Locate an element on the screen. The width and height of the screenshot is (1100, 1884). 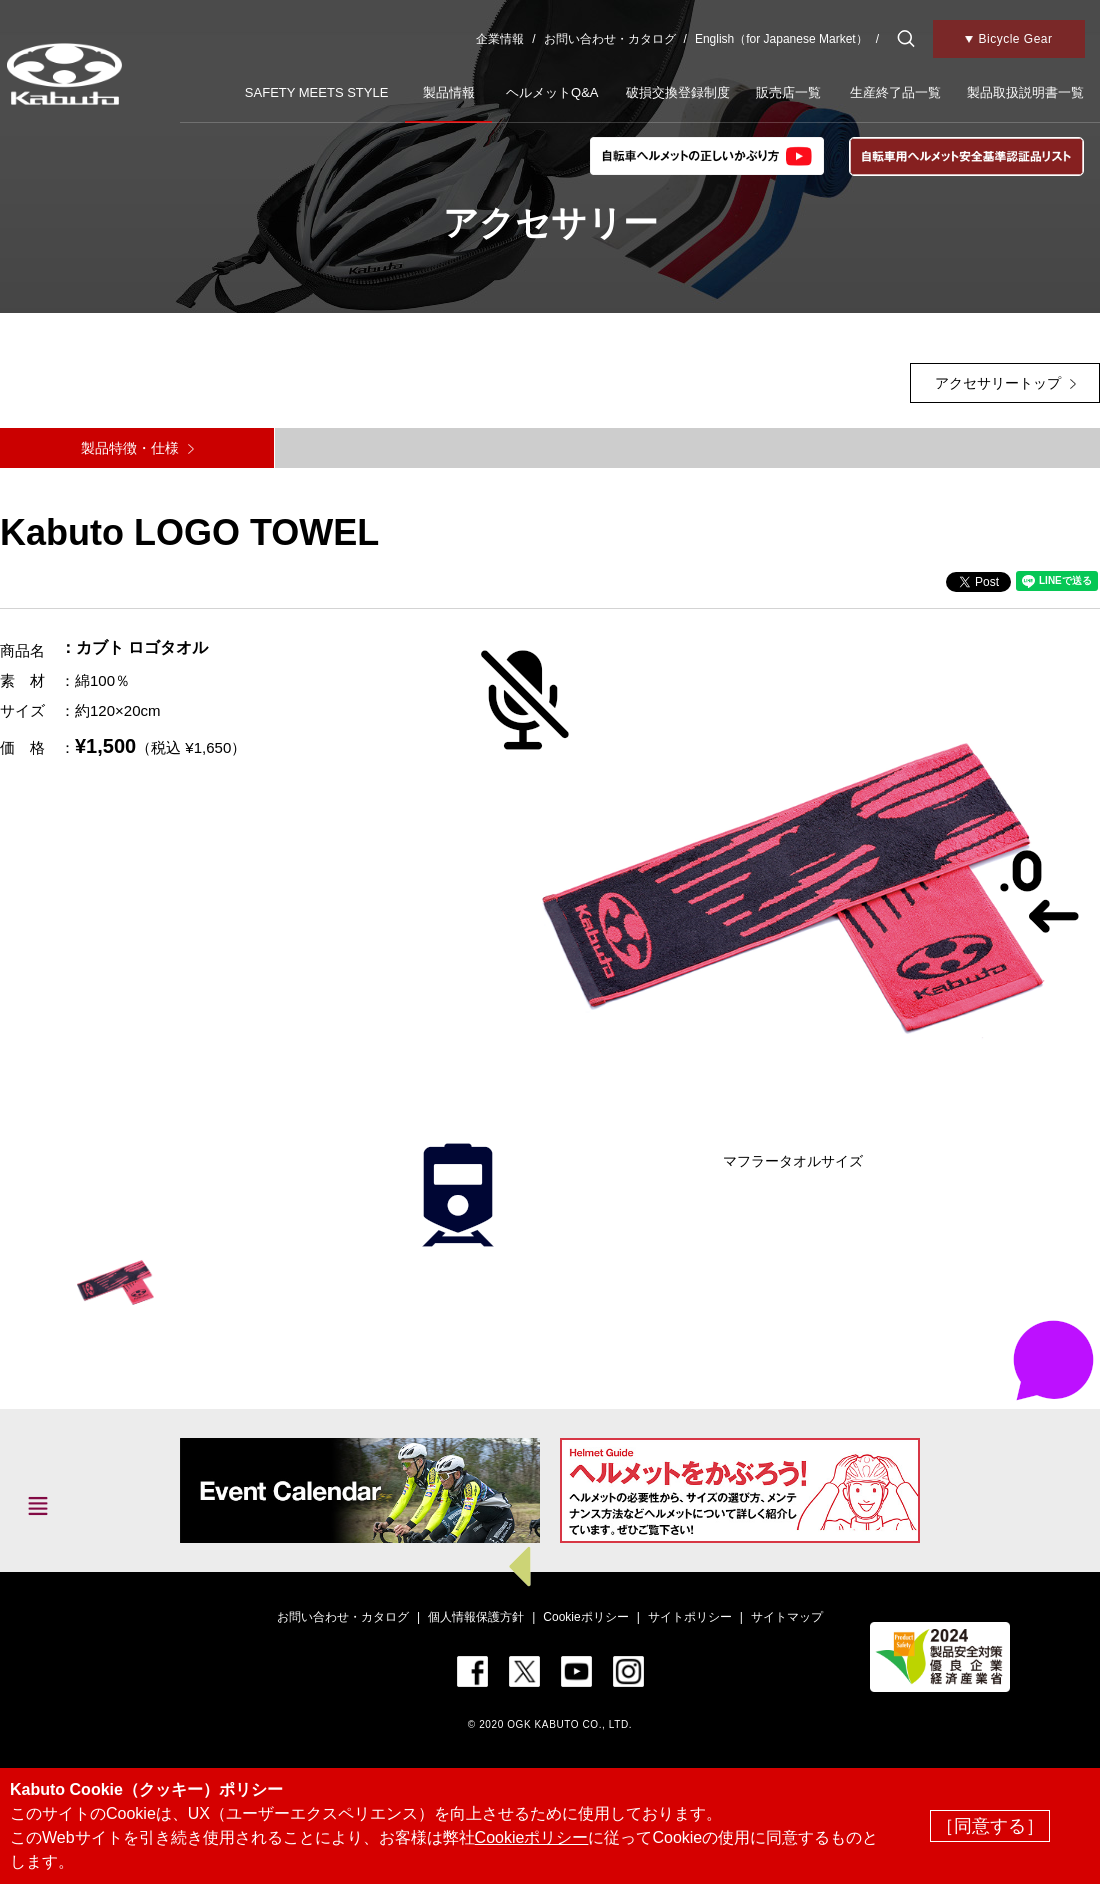
open navigation menu is located at coordinates (38, 1506).